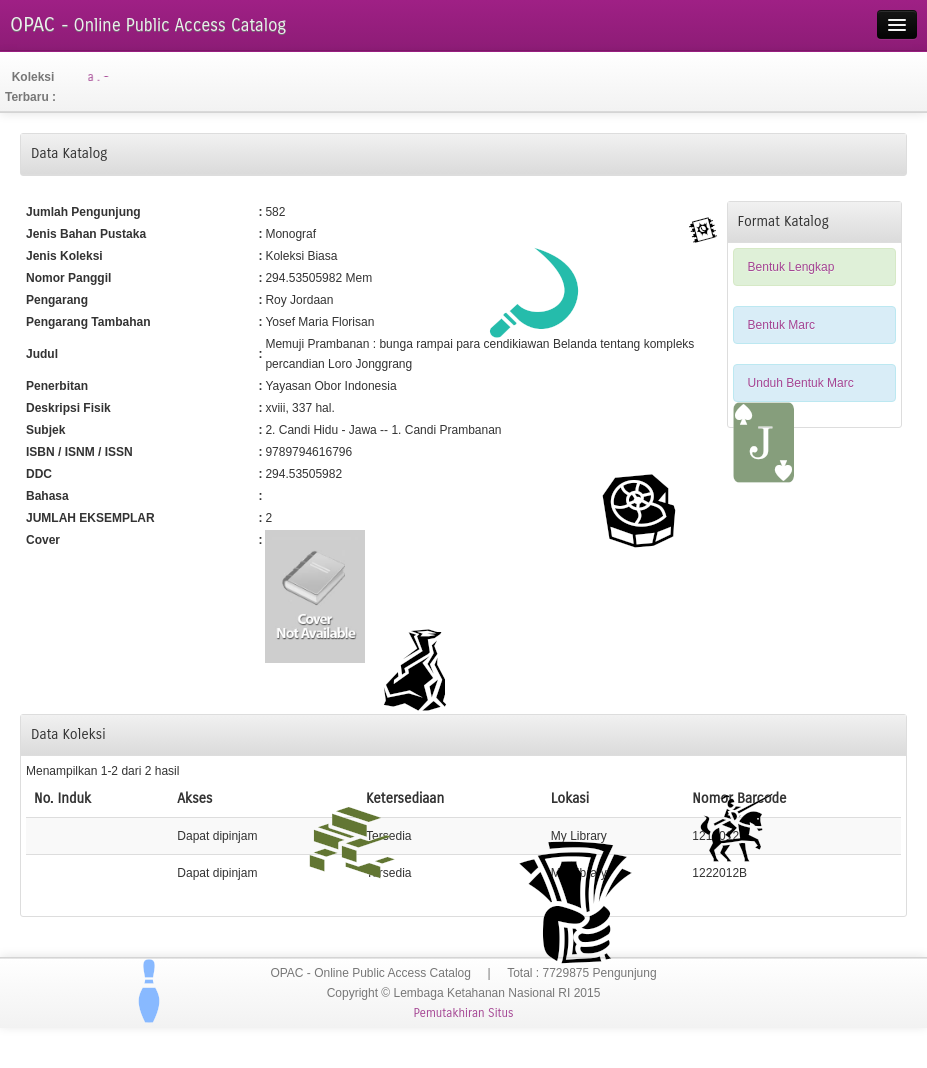  Describe the element at coordinates (534, 292) in the screenshot. I see `select the sickle tool or weapon in a game` at that location.